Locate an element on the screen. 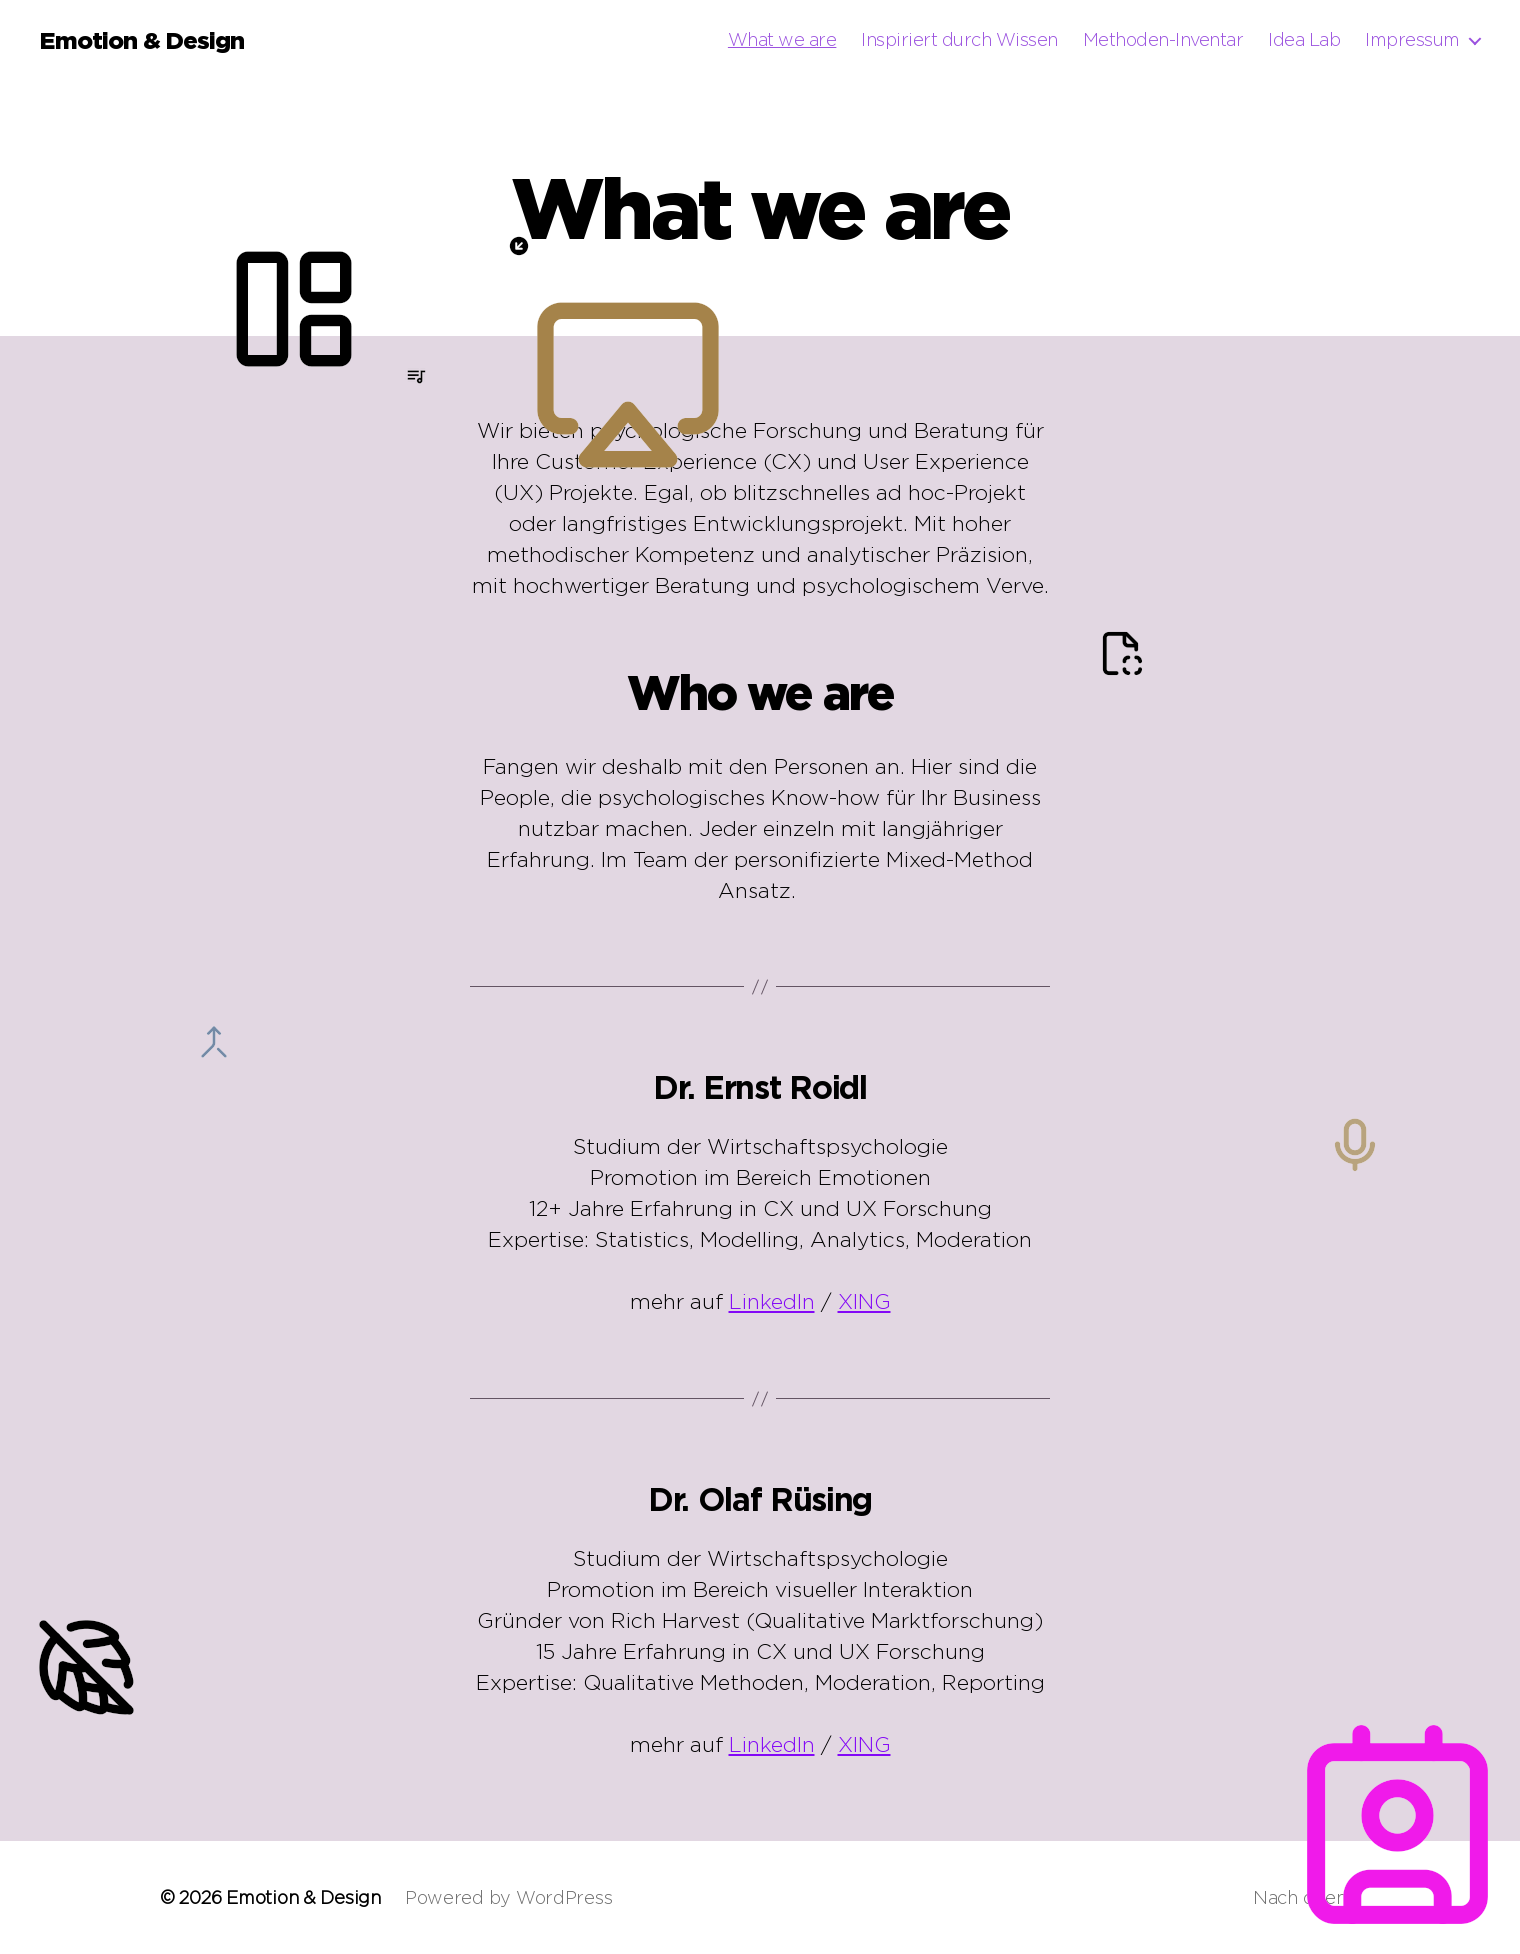 Image resolution: width=1520 pixels, height=1954 pixels. view contact details is located at coordinates (1397, 1824).